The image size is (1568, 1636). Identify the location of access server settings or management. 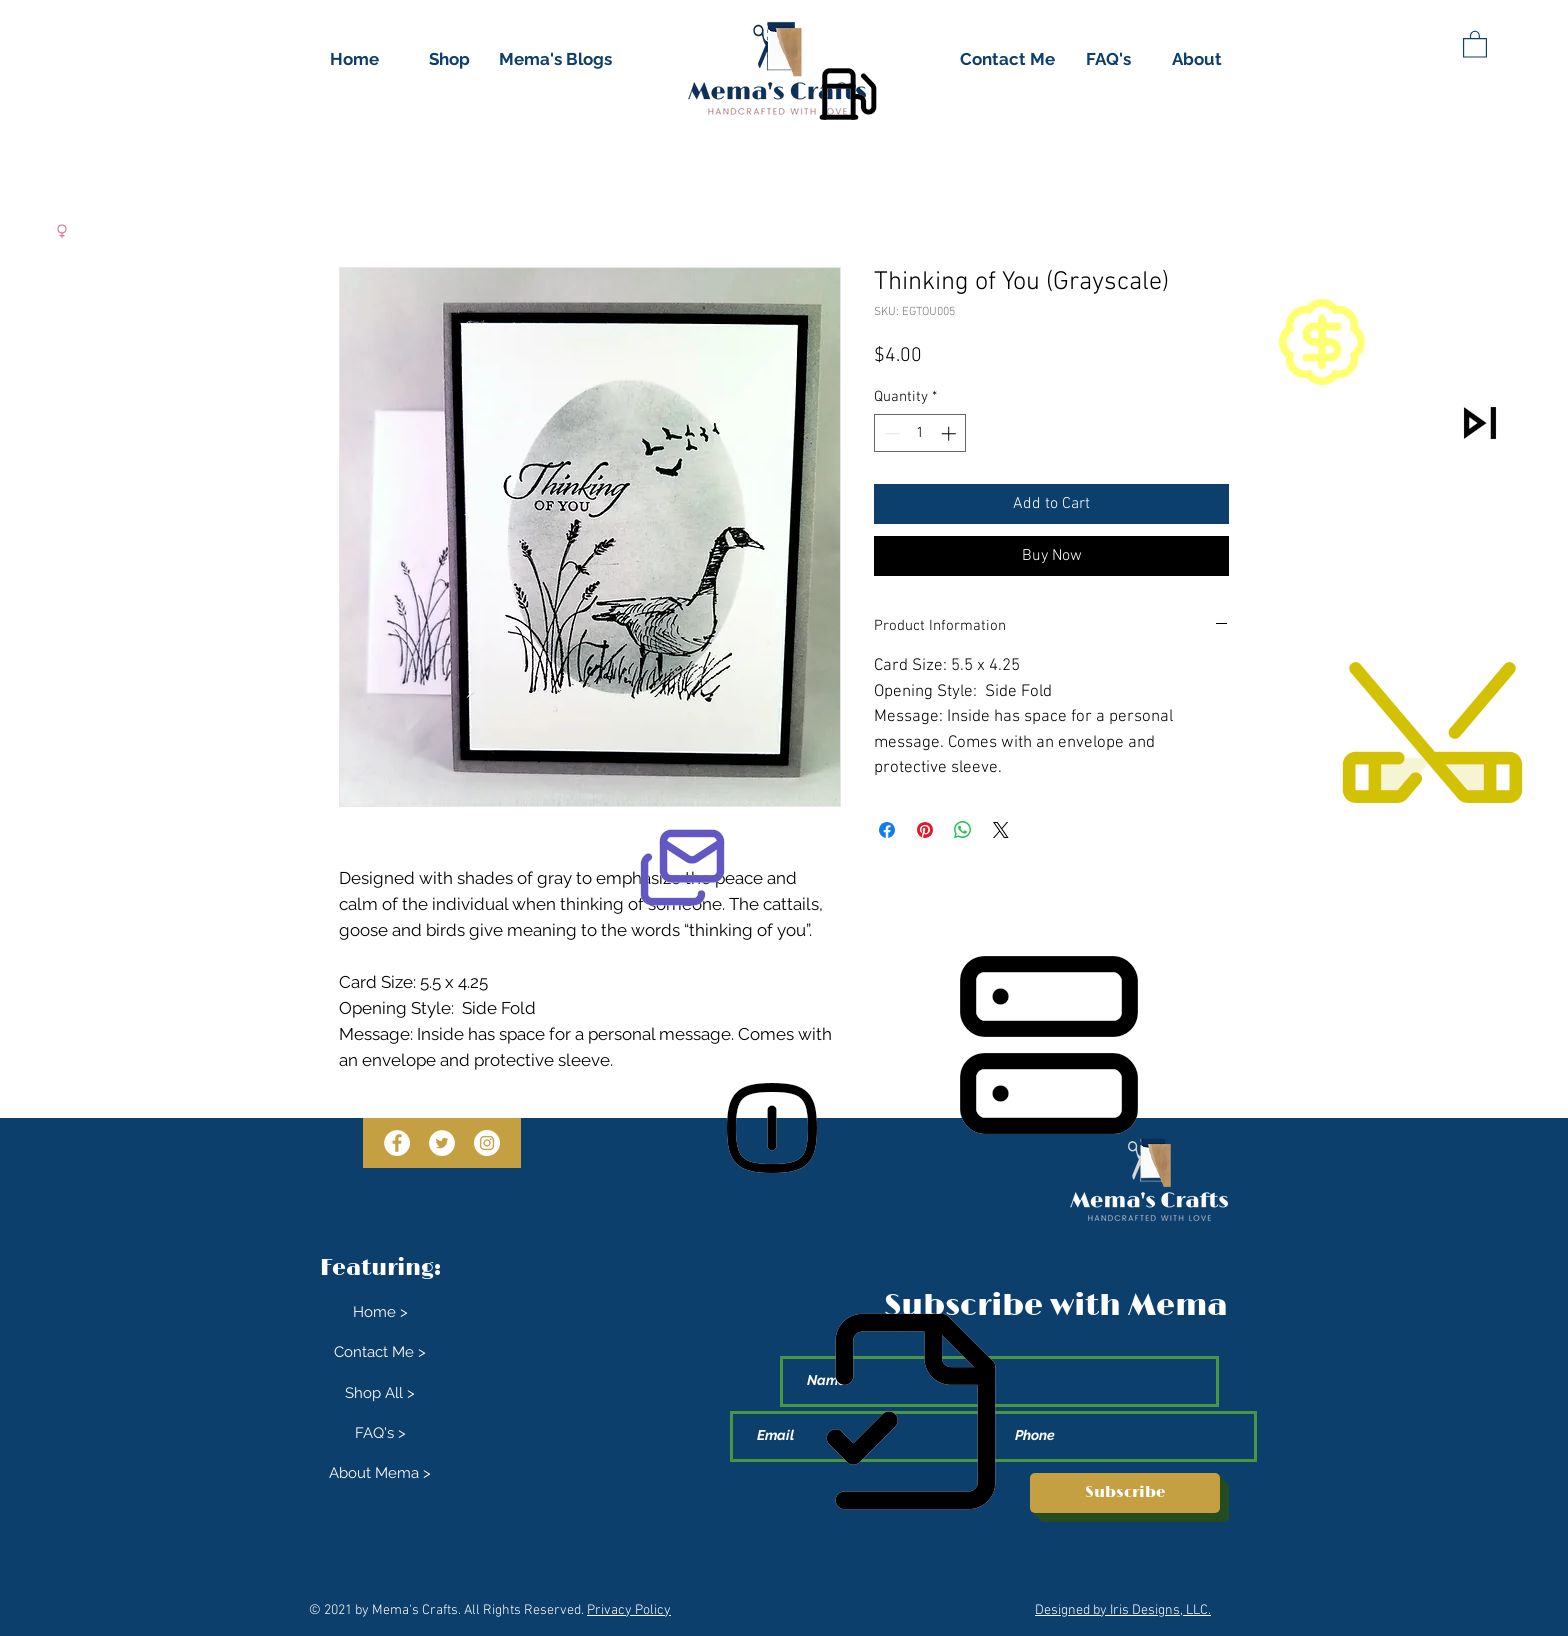
(1049, 1045).